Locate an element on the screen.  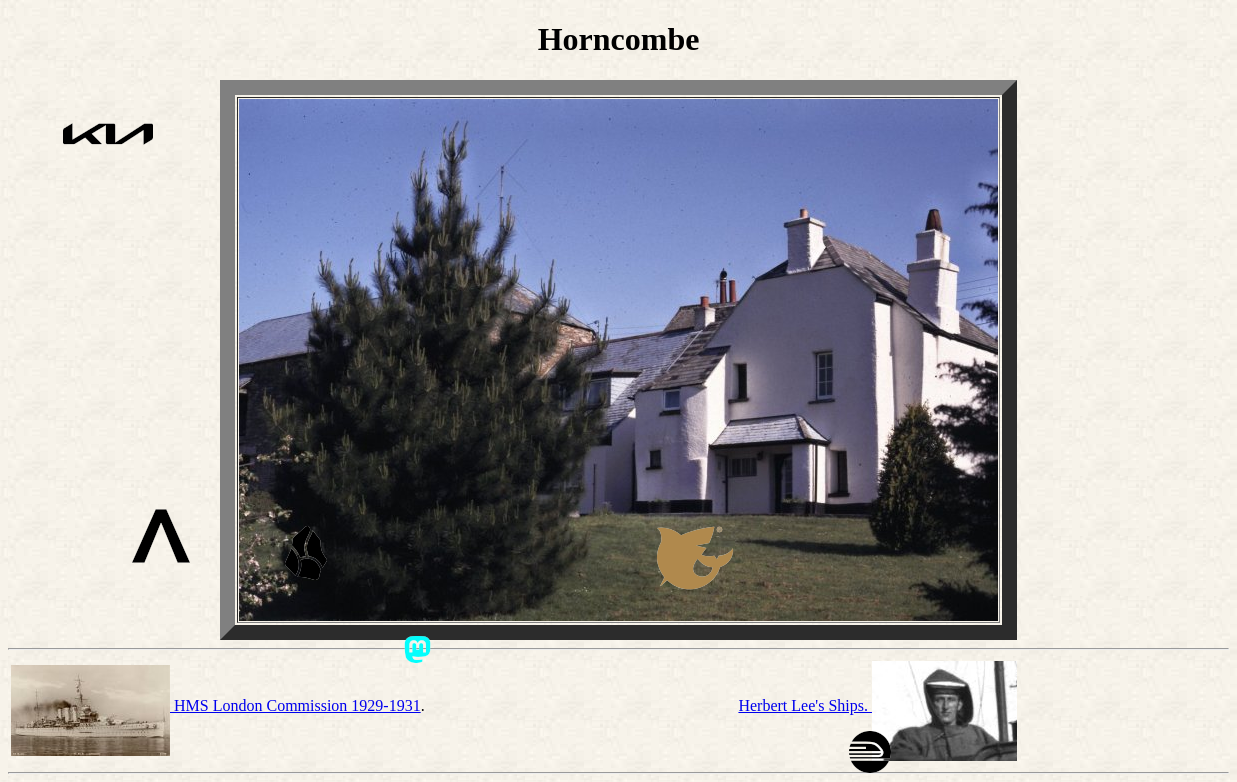
freenas open-source storage software logo is located at coordinates (695, 558).